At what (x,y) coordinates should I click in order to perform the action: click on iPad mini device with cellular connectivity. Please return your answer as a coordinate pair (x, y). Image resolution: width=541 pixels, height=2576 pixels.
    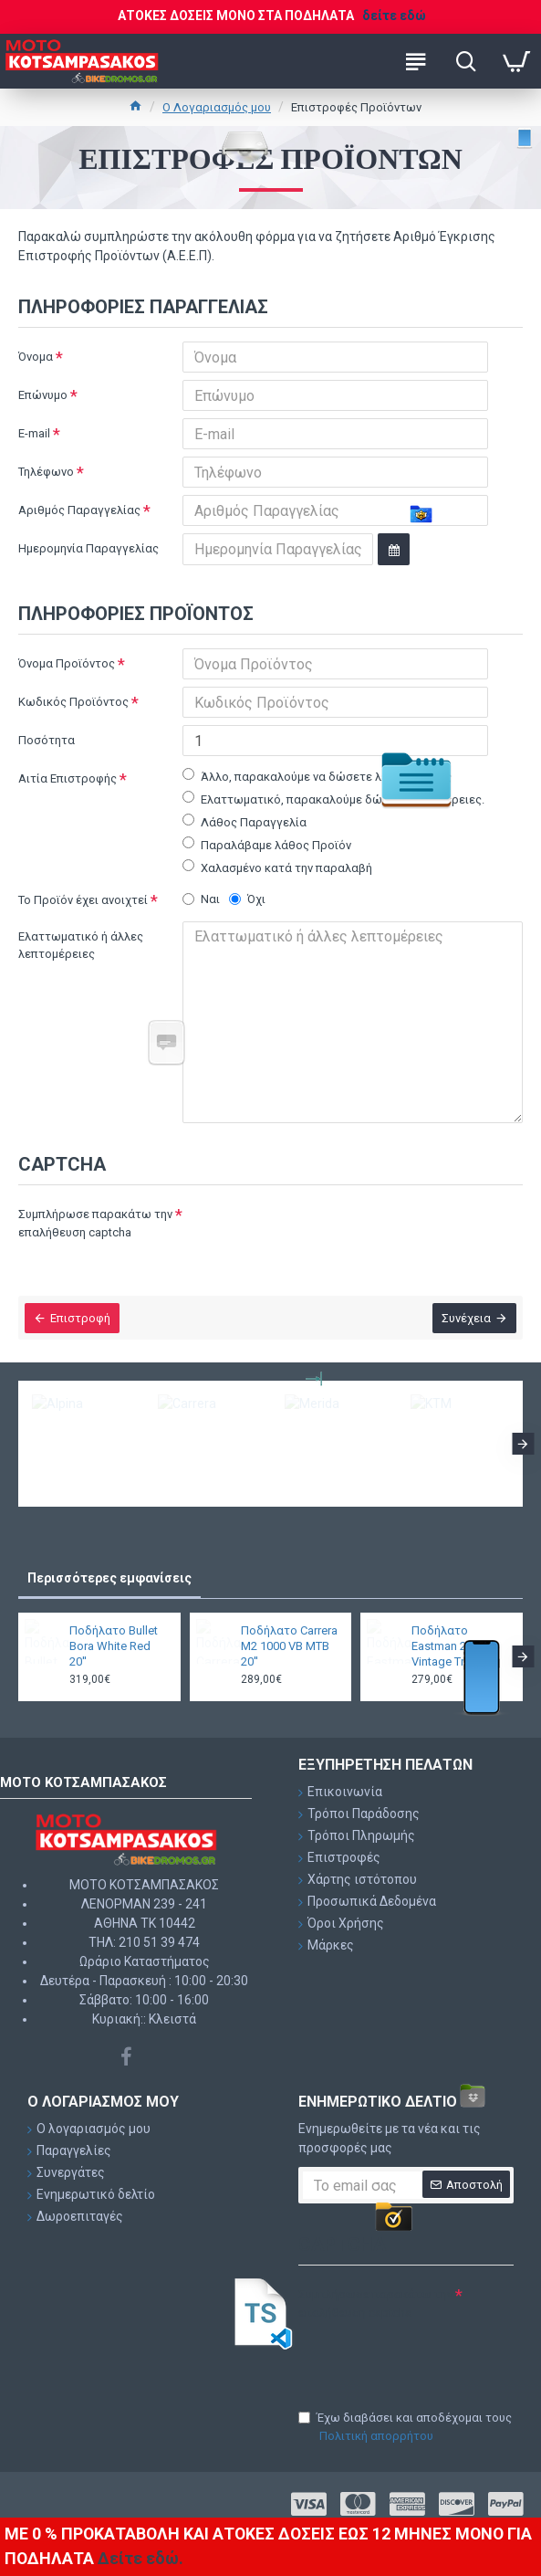
    Looking at the image, I should click on (525, 136).